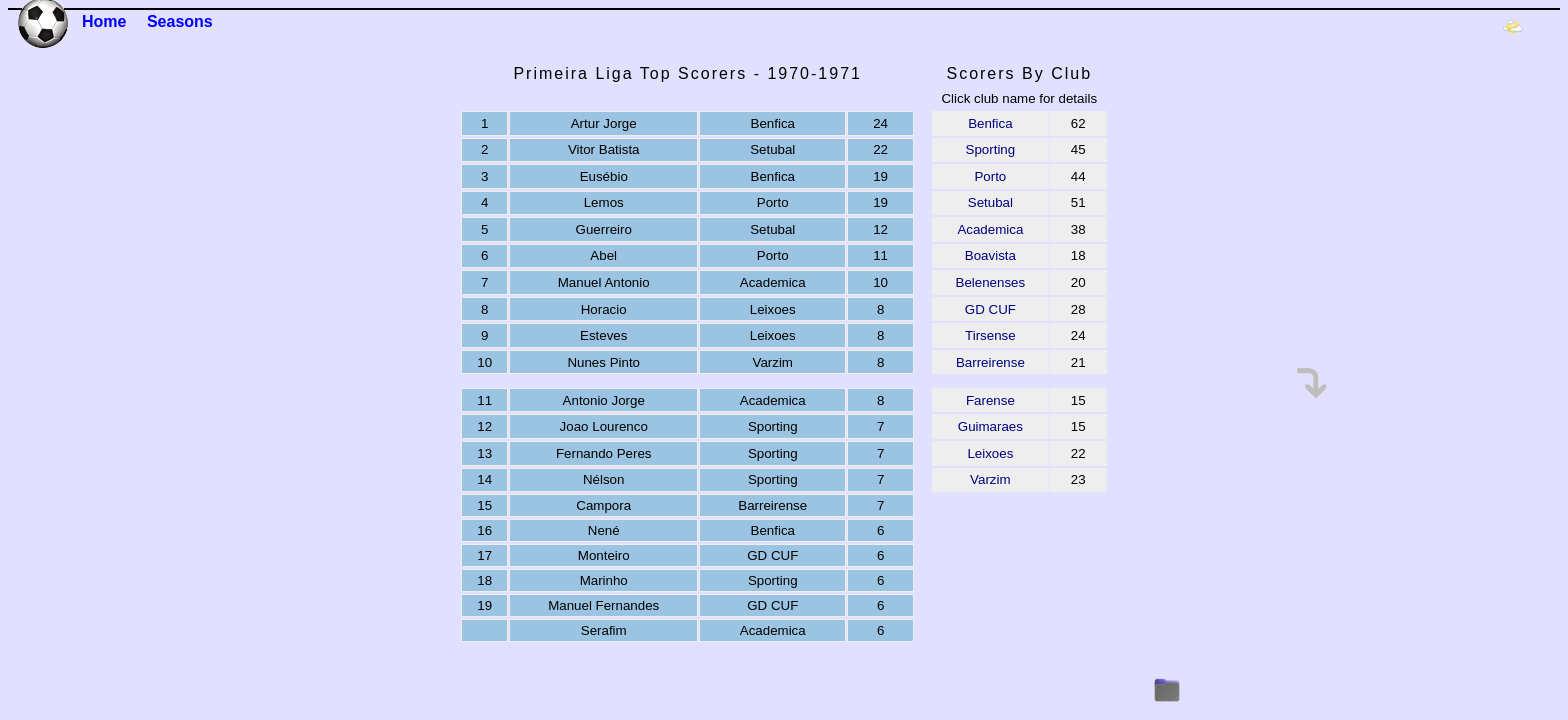 This screenshot has height=720, width=1568. I want to click on rotate object clockwise, so click(1310, 381).